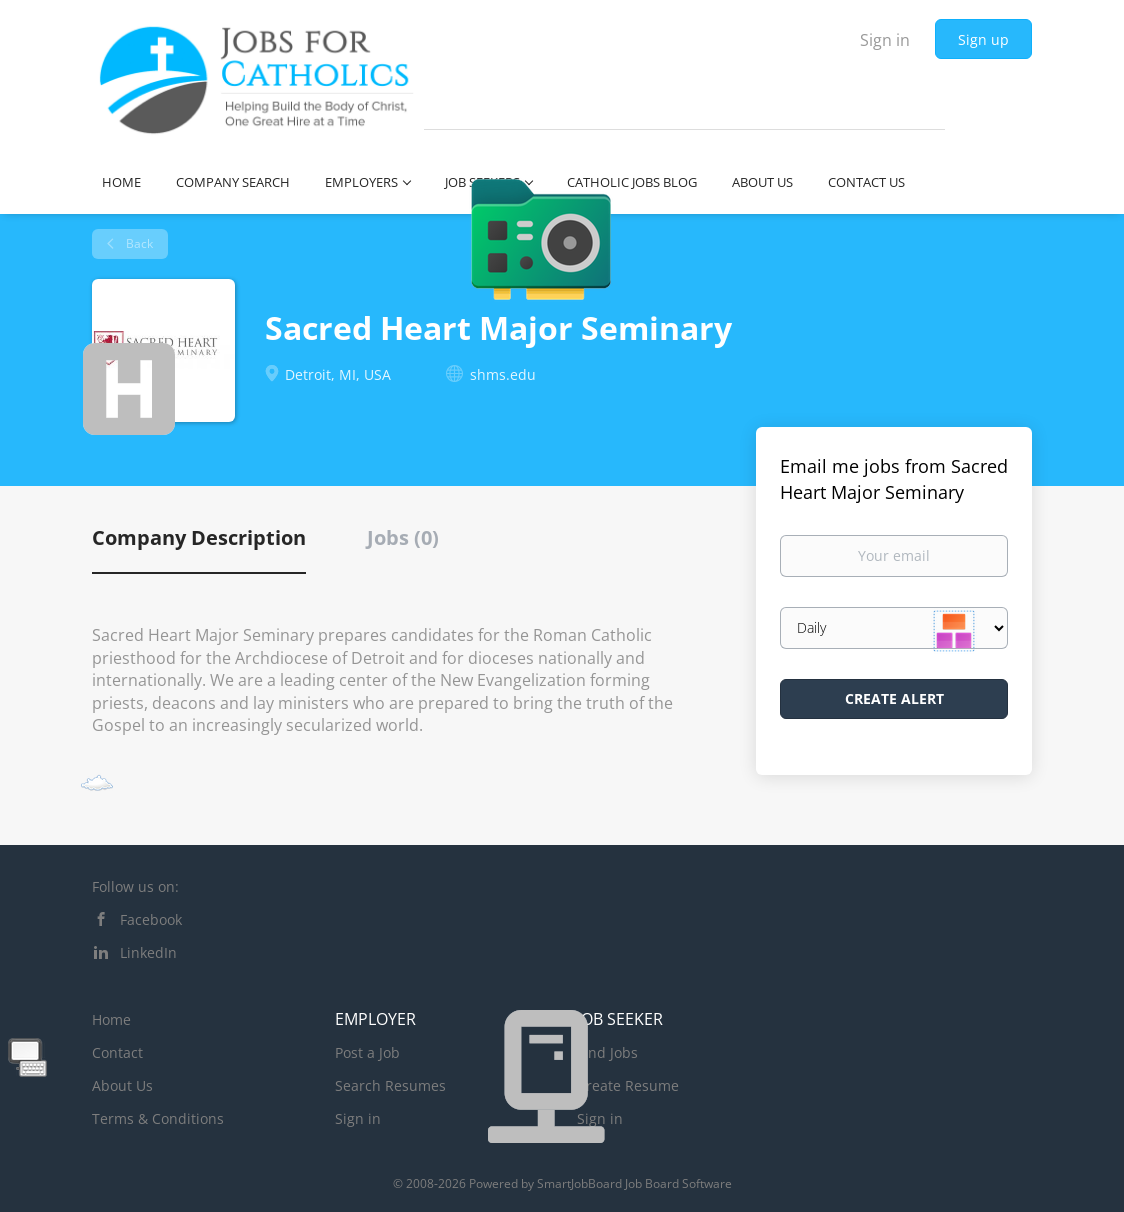 This screenshot has width=1124, height=1212. What do you see at coordinates (129, 389) in the screenshot?
I see `indicates HSPA mobile network connection` at bounding box center [129, 389].